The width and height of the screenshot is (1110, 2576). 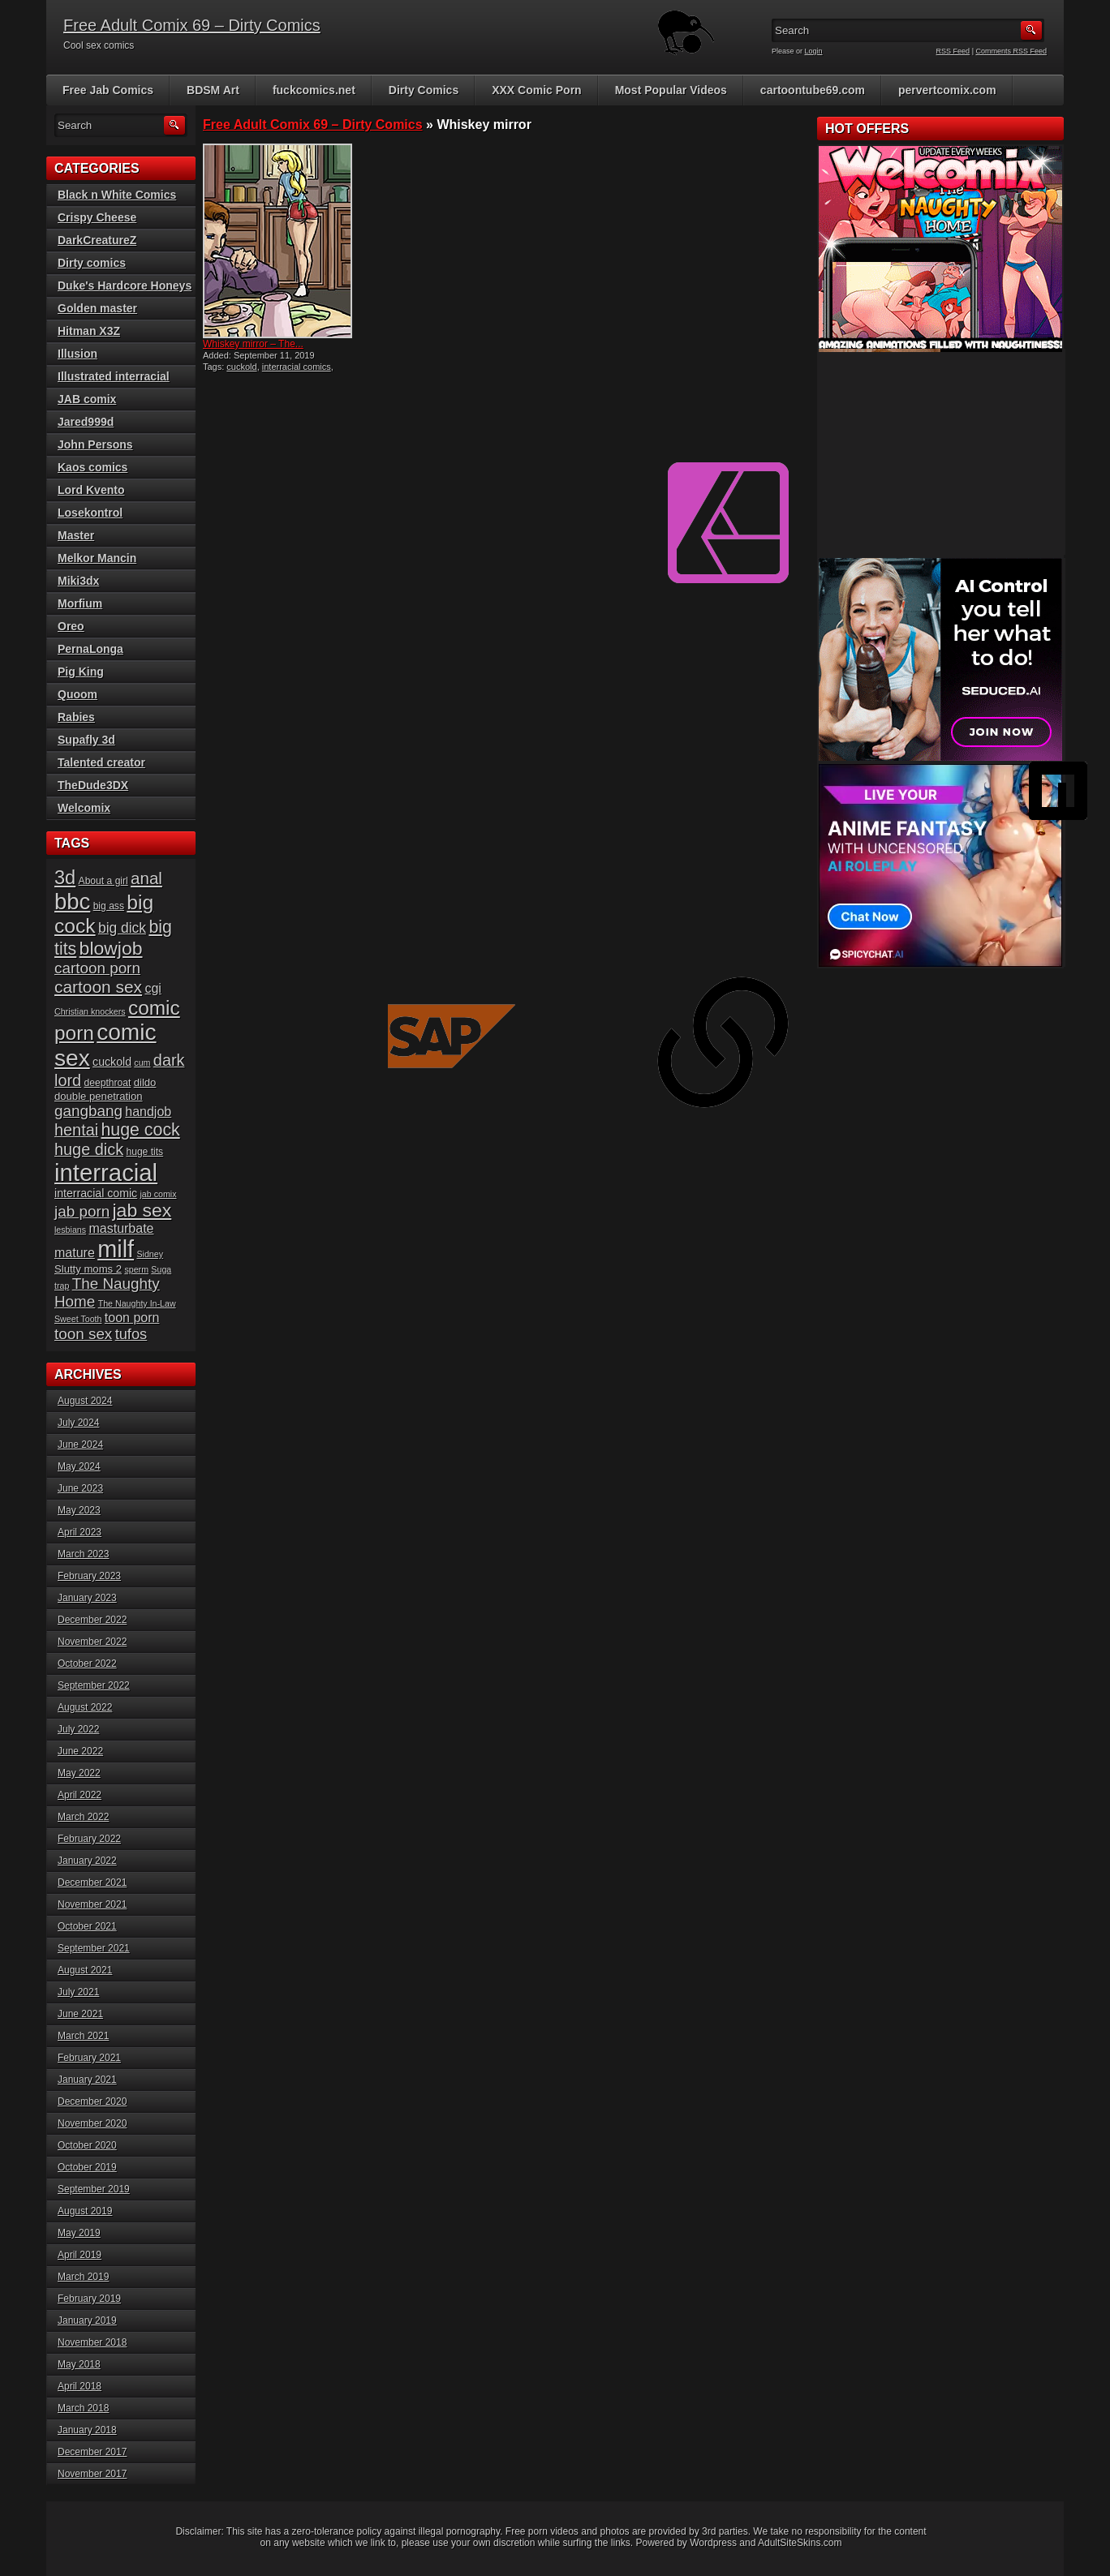 I want to click on open Affinity Designer application, so click(x=728, y=522).